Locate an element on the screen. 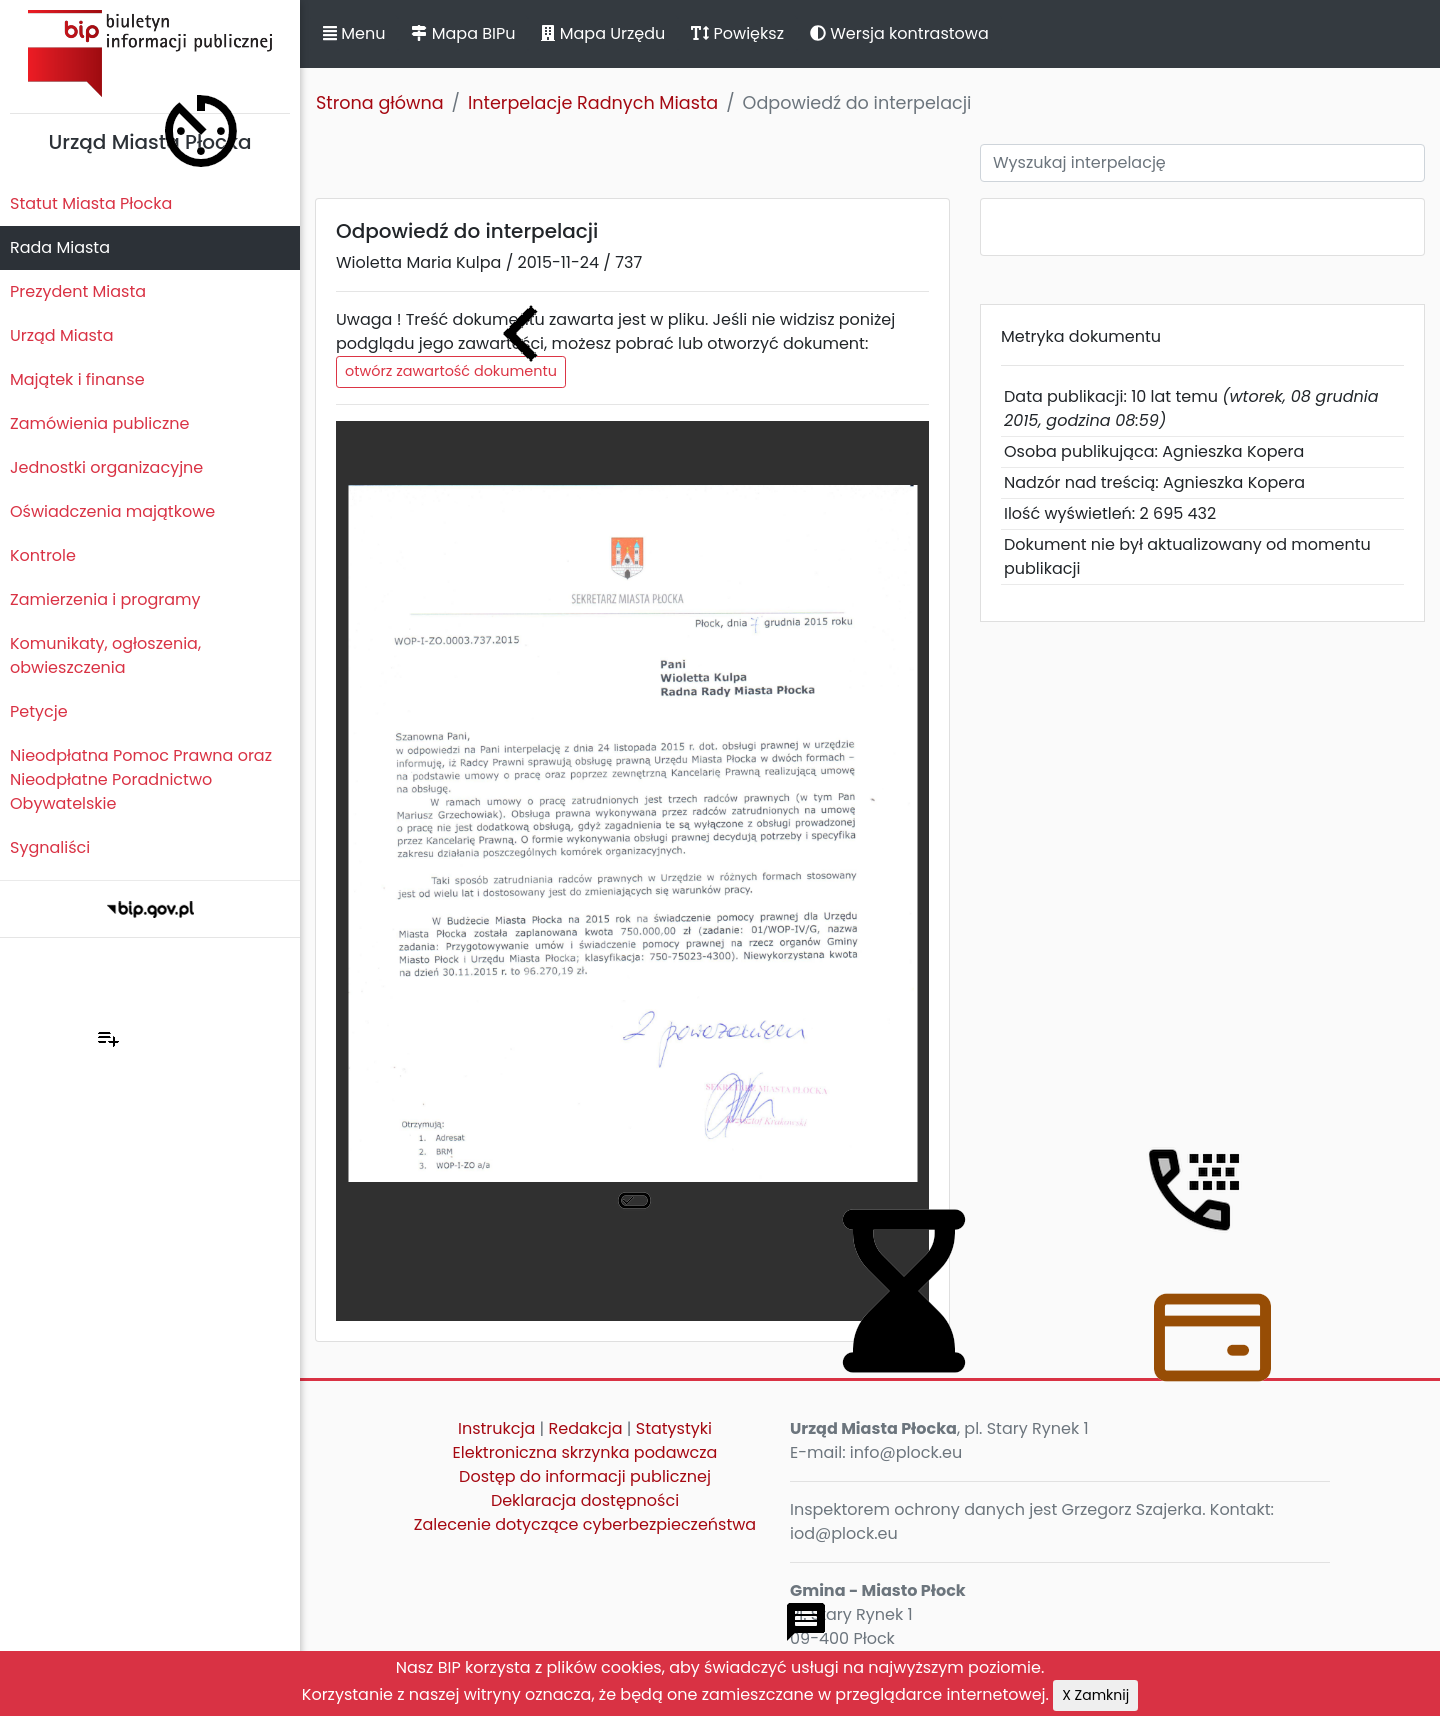 The height and width of the screenshot is (1716, 1440). set or view a countdown timer is located at coordinates (201, 131).